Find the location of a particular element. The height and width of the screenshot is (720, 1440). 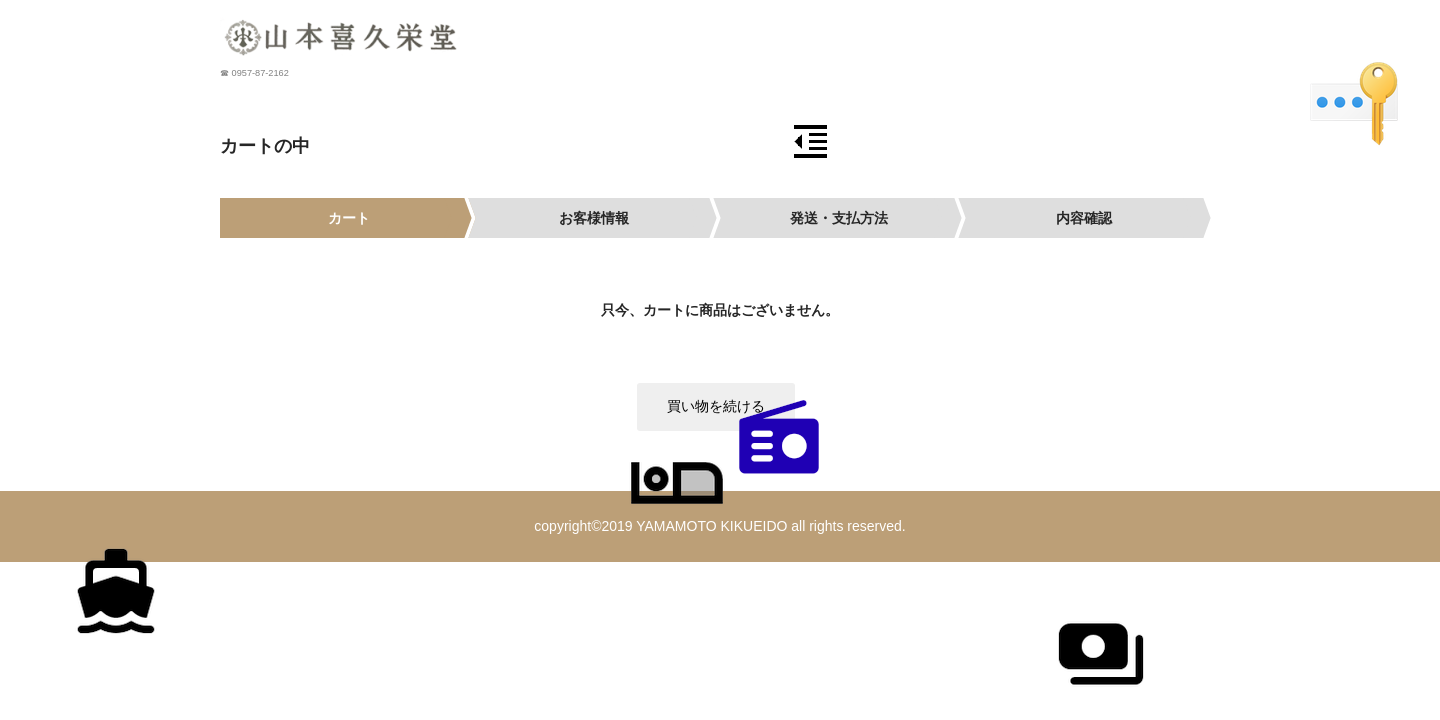

open radio or audio streaming is located at coordinates (779, 443).